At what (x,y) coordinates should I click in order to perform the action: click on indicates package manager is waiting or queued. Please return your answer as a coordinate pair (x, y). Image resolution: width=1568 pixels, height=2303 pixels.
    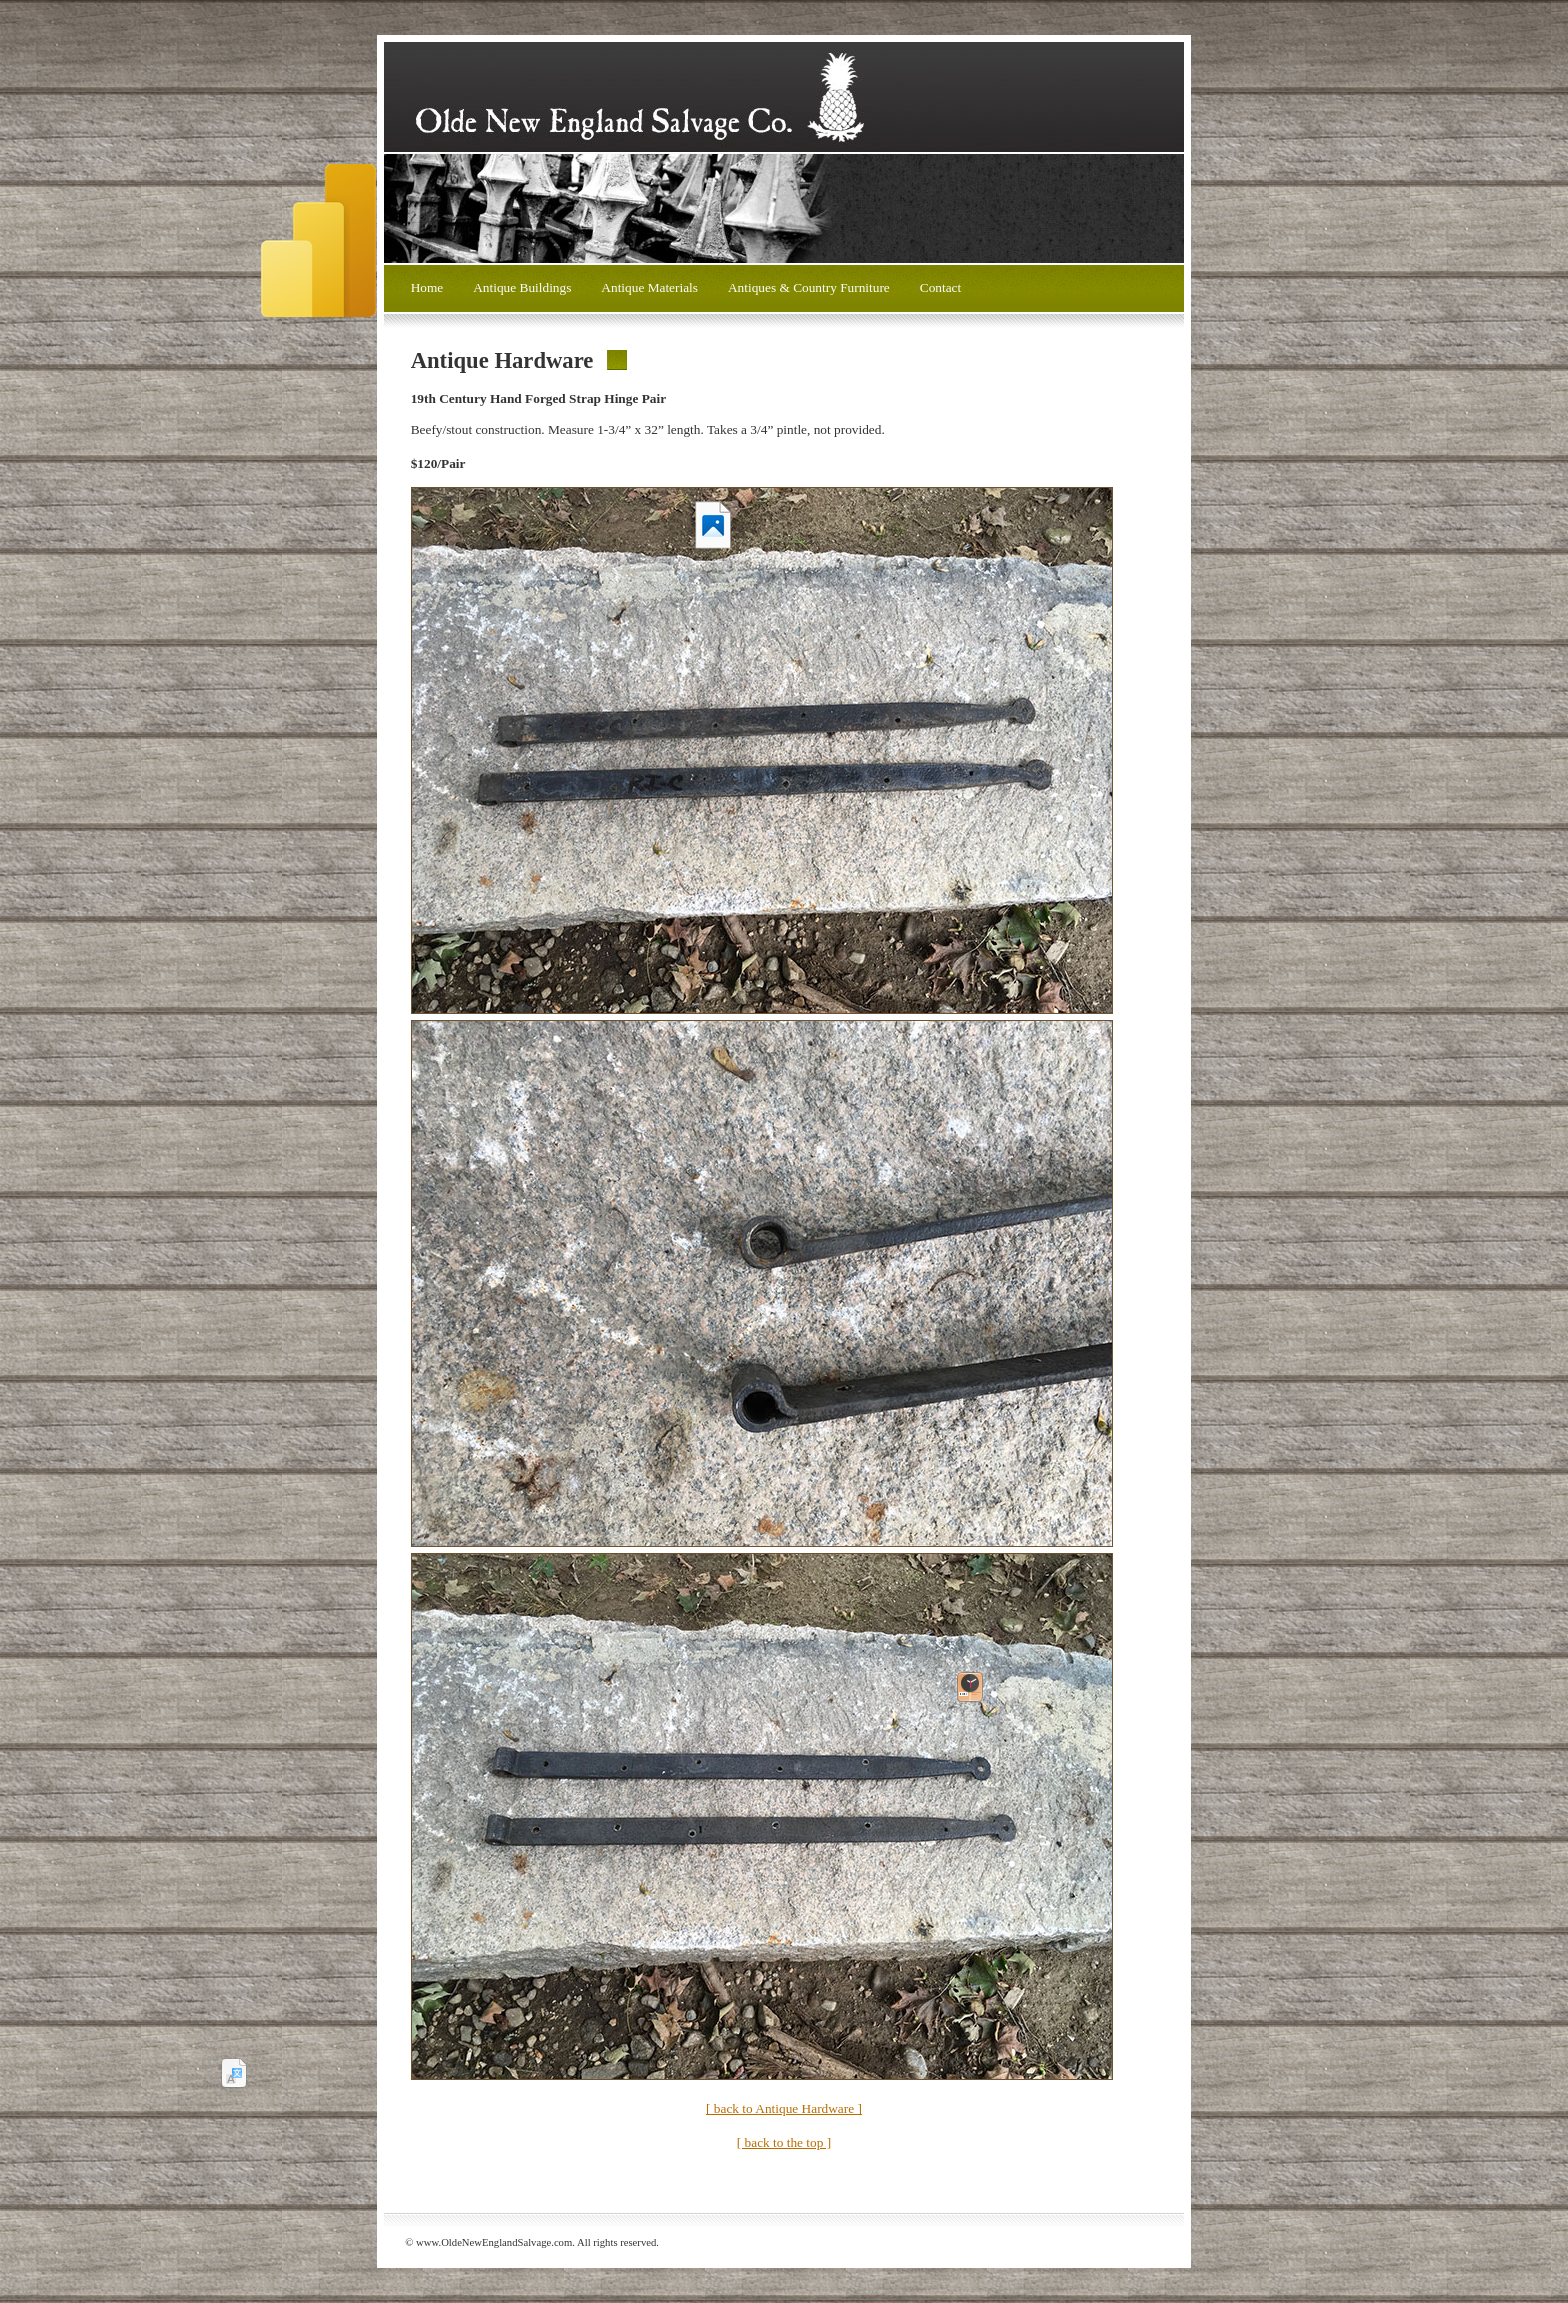
    Looking at the image, I should click on (970, 1687).